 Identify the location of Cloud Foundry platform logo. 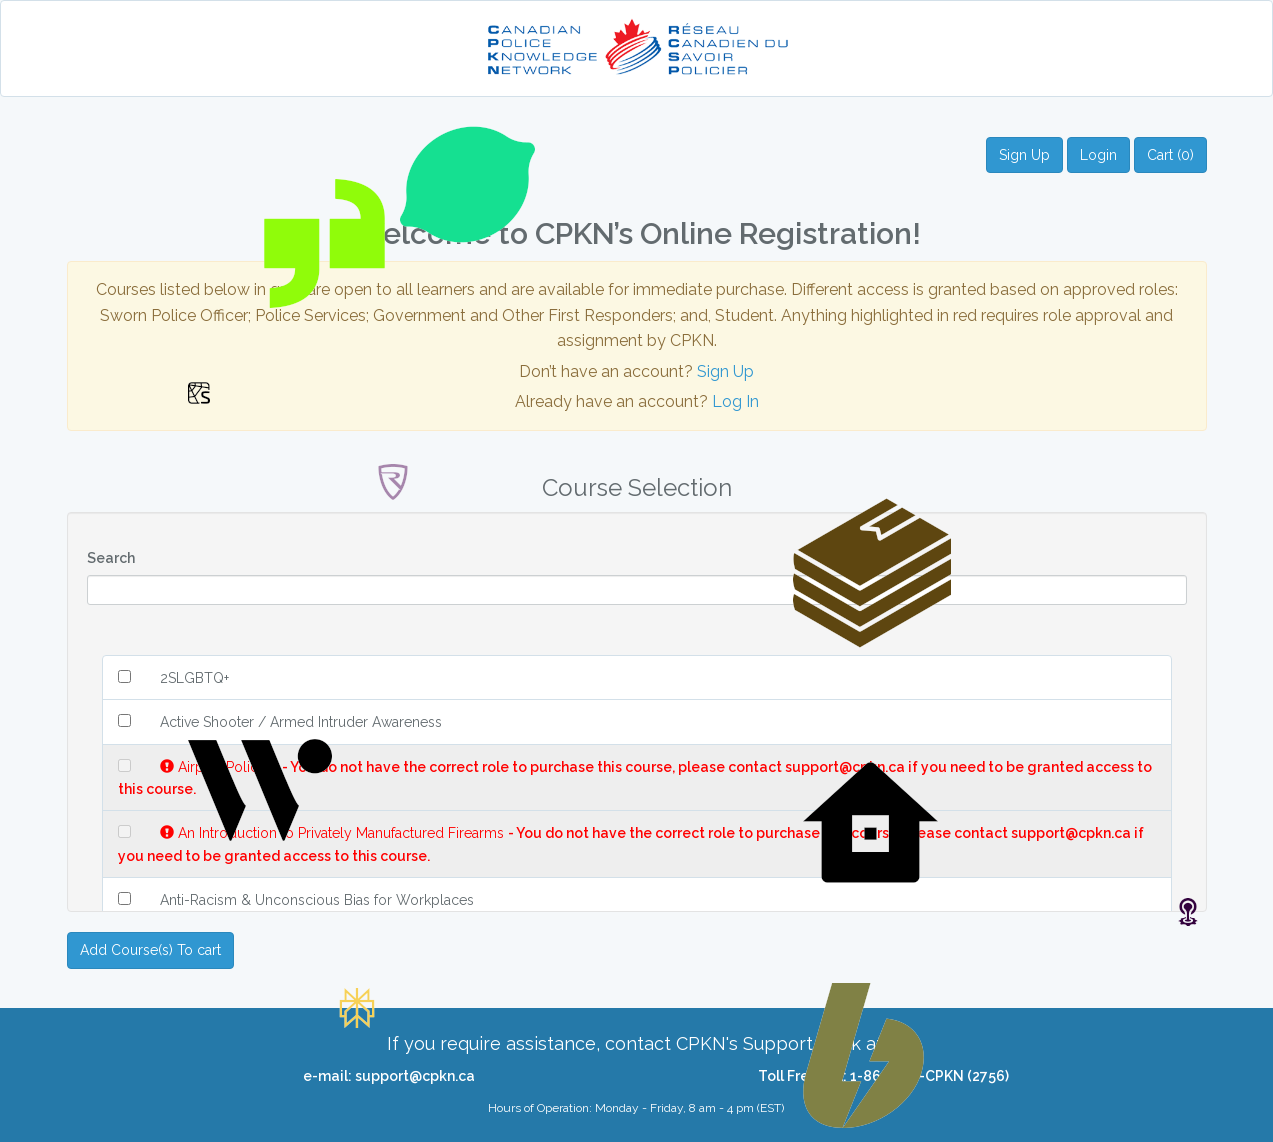
(1188, 912).